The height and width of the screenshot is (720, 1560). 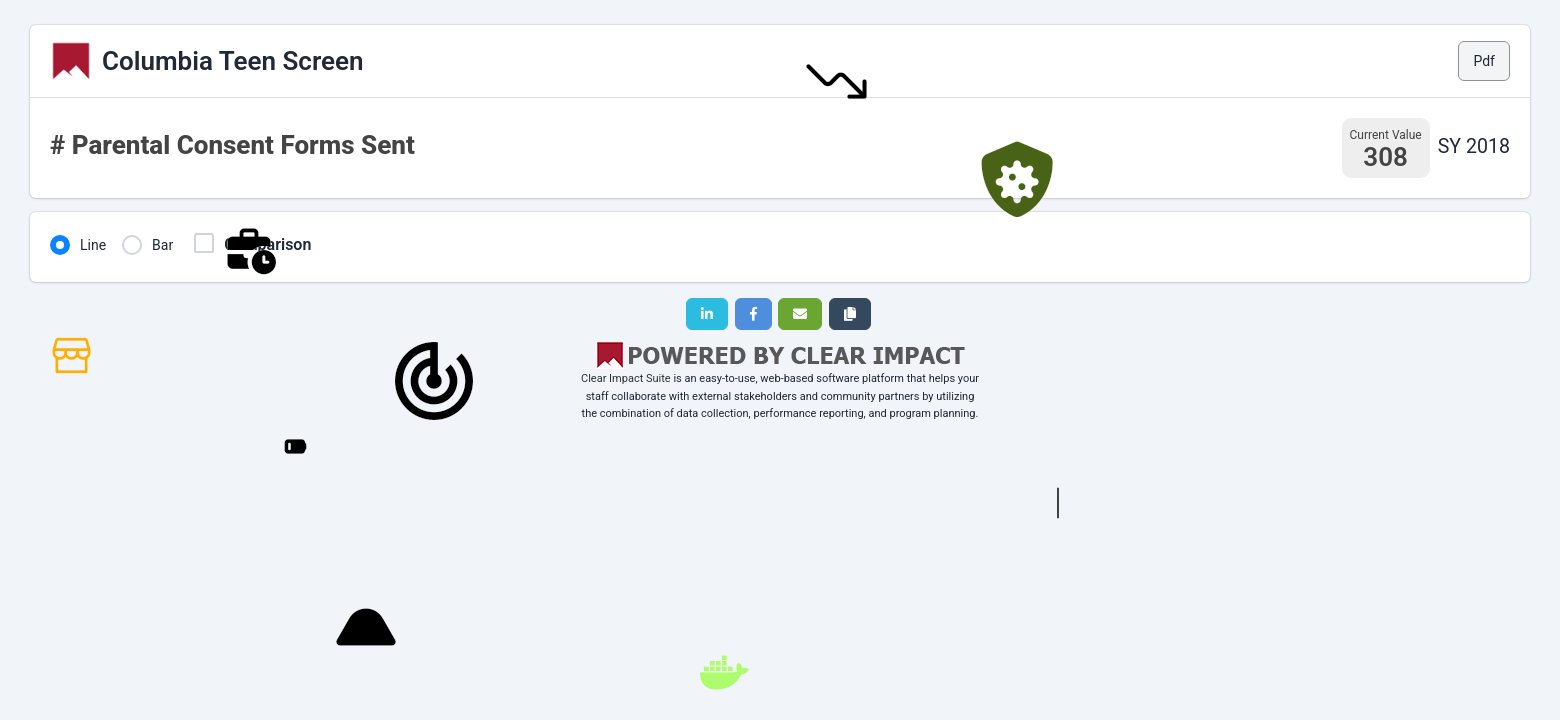 What do you see at coordinates (434, 381) in the screenshot?
I see `view radar or scanning functionality` at bounding box center [434, 381].